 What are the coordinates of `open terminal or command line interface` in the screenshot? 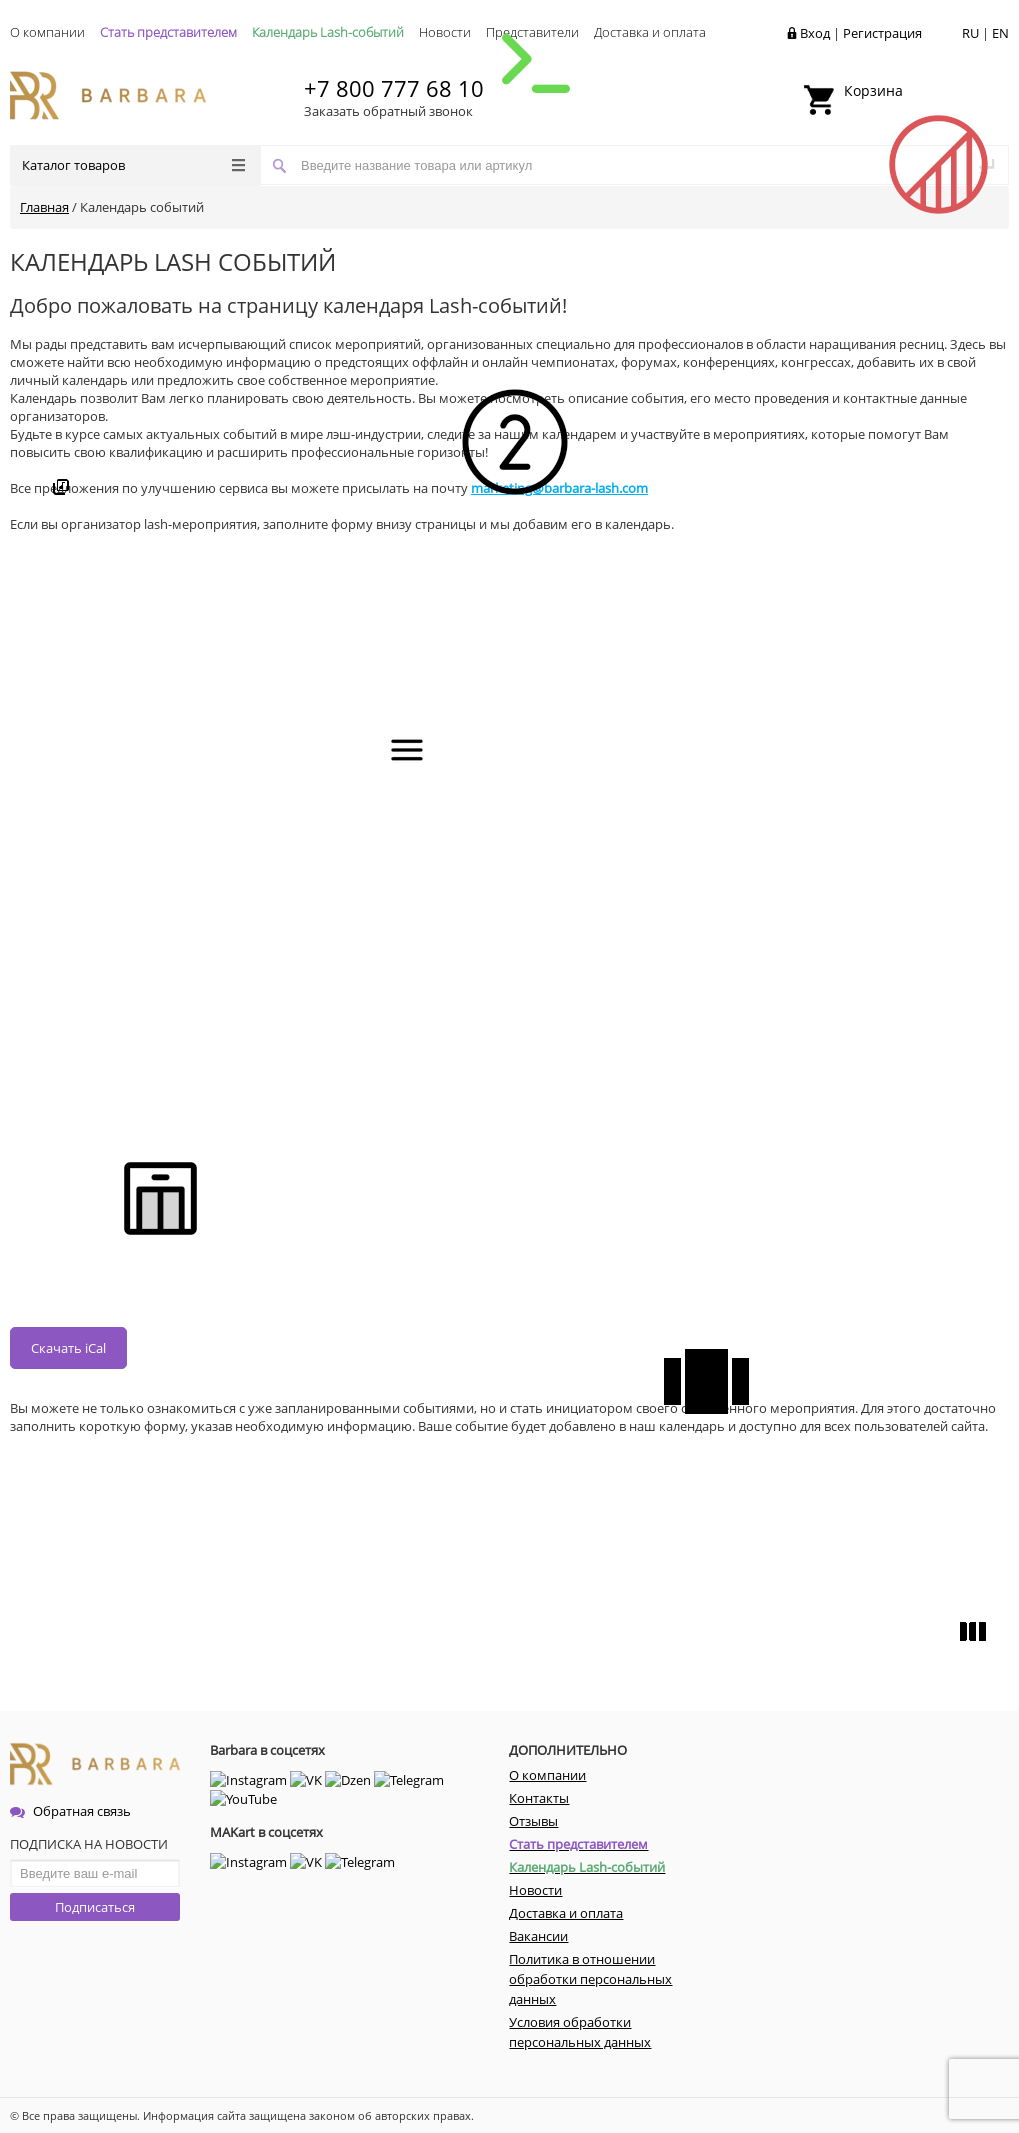 It's located at (536, 59).